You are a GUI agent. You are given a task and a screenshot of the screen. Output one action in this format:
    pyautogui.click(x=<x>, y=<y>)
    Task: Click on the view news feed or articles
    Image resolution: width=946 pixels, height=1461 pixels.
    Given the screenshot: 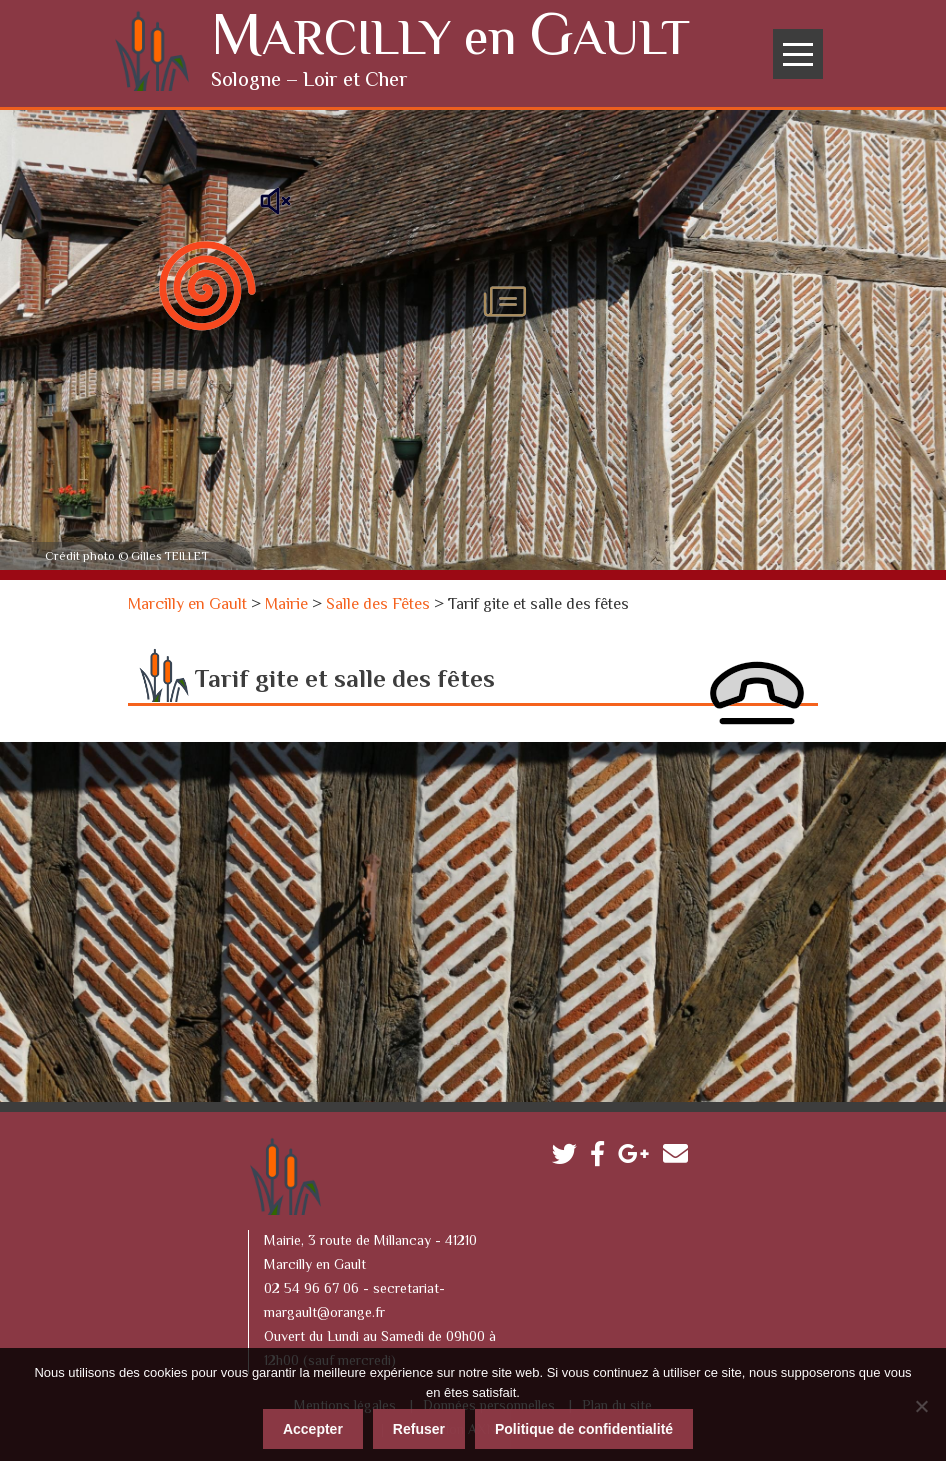 What is the action you would take?
    pyautogui.click(x=506, y=301)
    